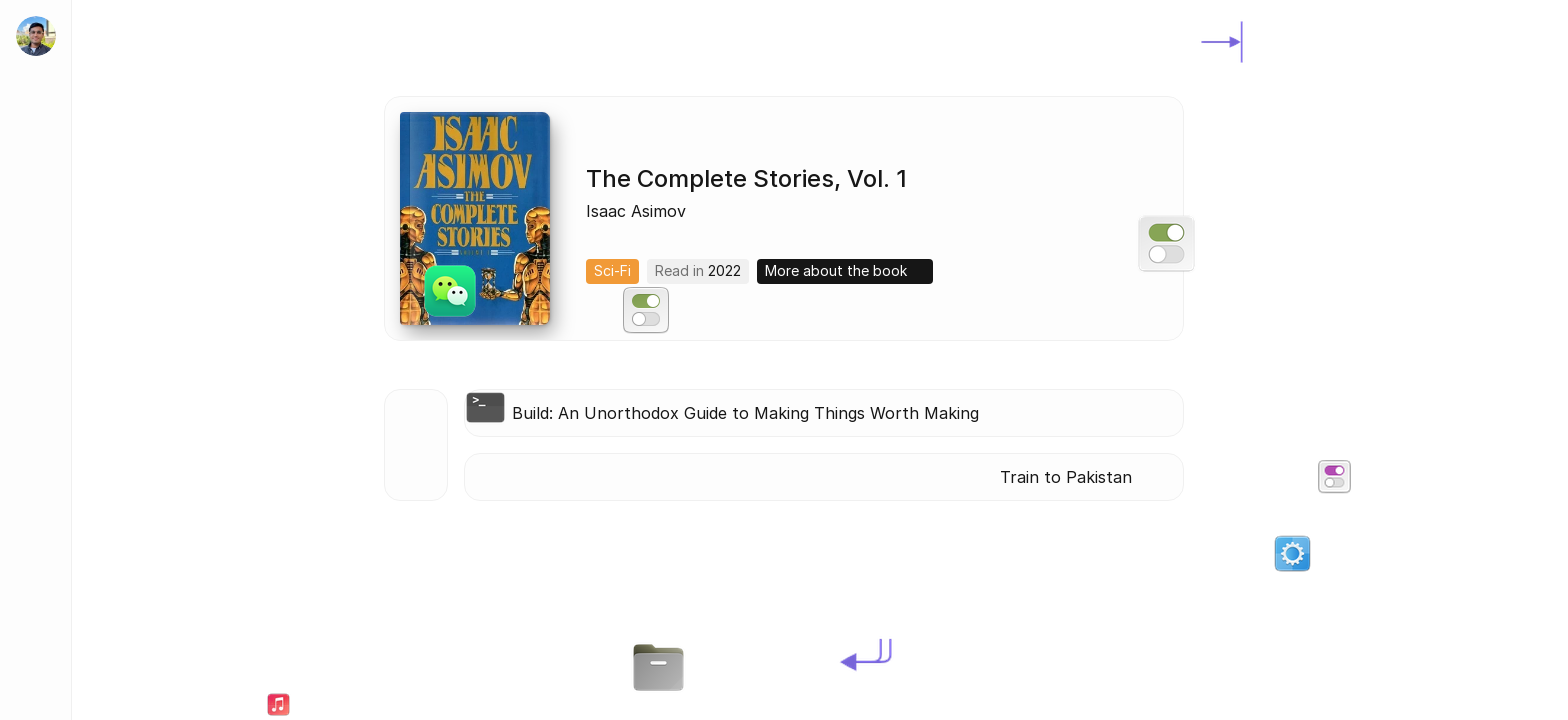 This screenshot has width=1568, height=720. What do you see at coordinates (1166, 243) in the screenshot?
I see `open system settings or preferences` at bounding box center [1166, 243].